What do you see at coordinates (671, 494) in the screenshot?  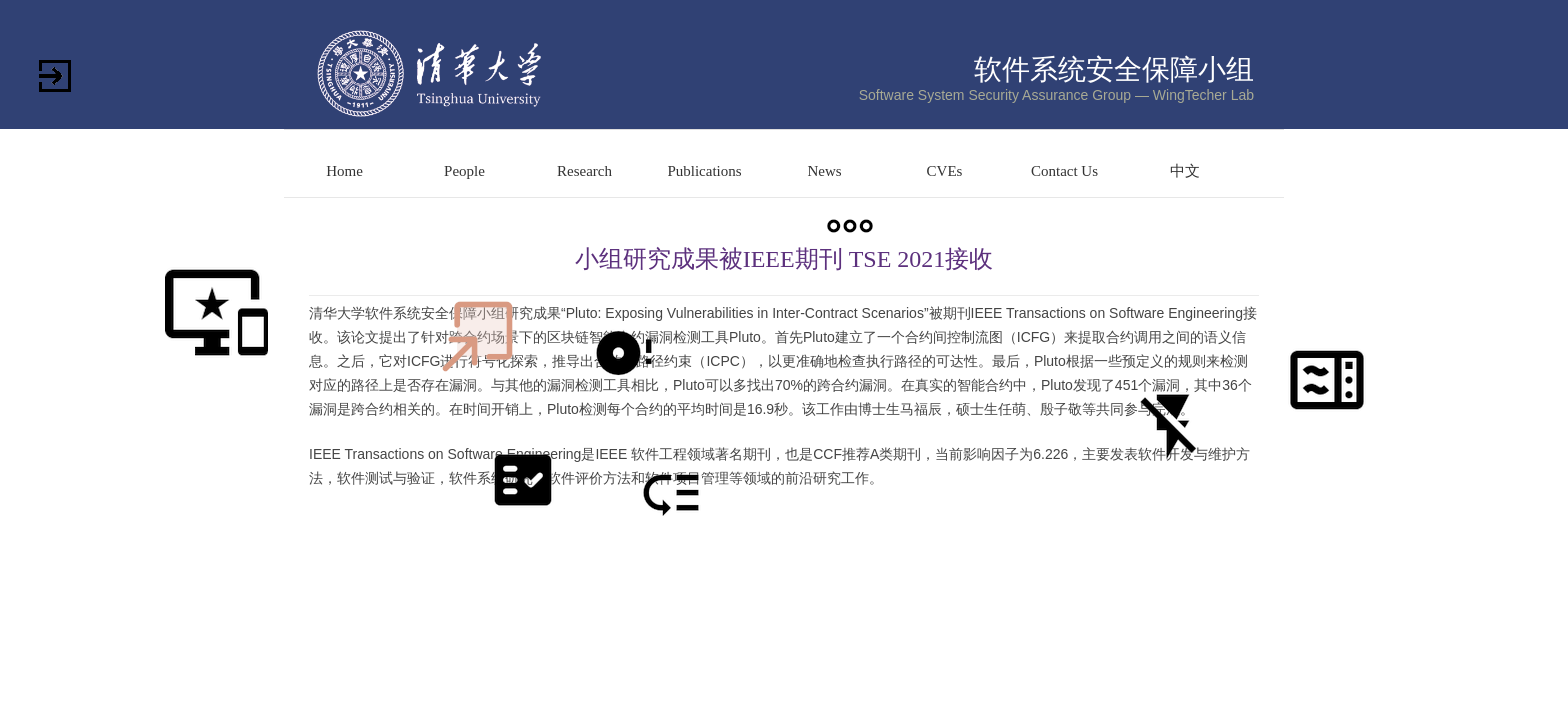 I see `move item to lower priority in a list` at bounding box center [671, 494].